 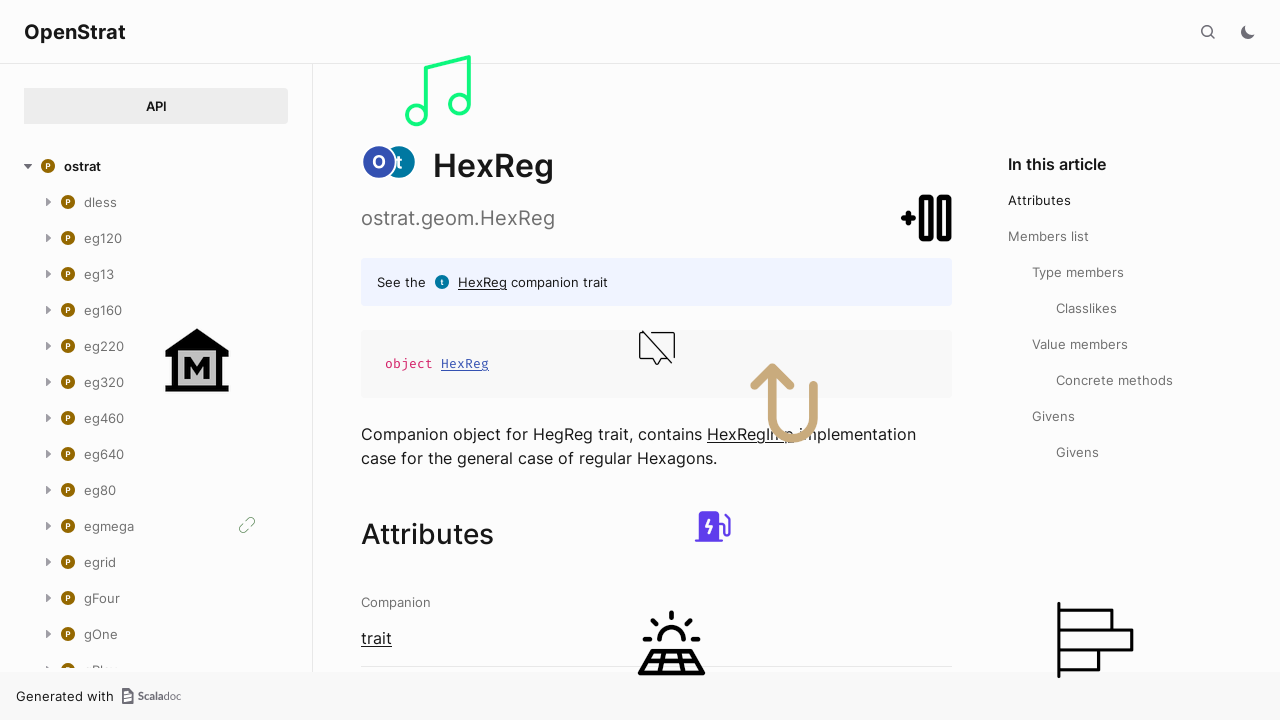 What do you see at coordinates (1092, 640) in the screenshot?
I see `view horizontal bar chart data` at bounding box center [1092, 640].